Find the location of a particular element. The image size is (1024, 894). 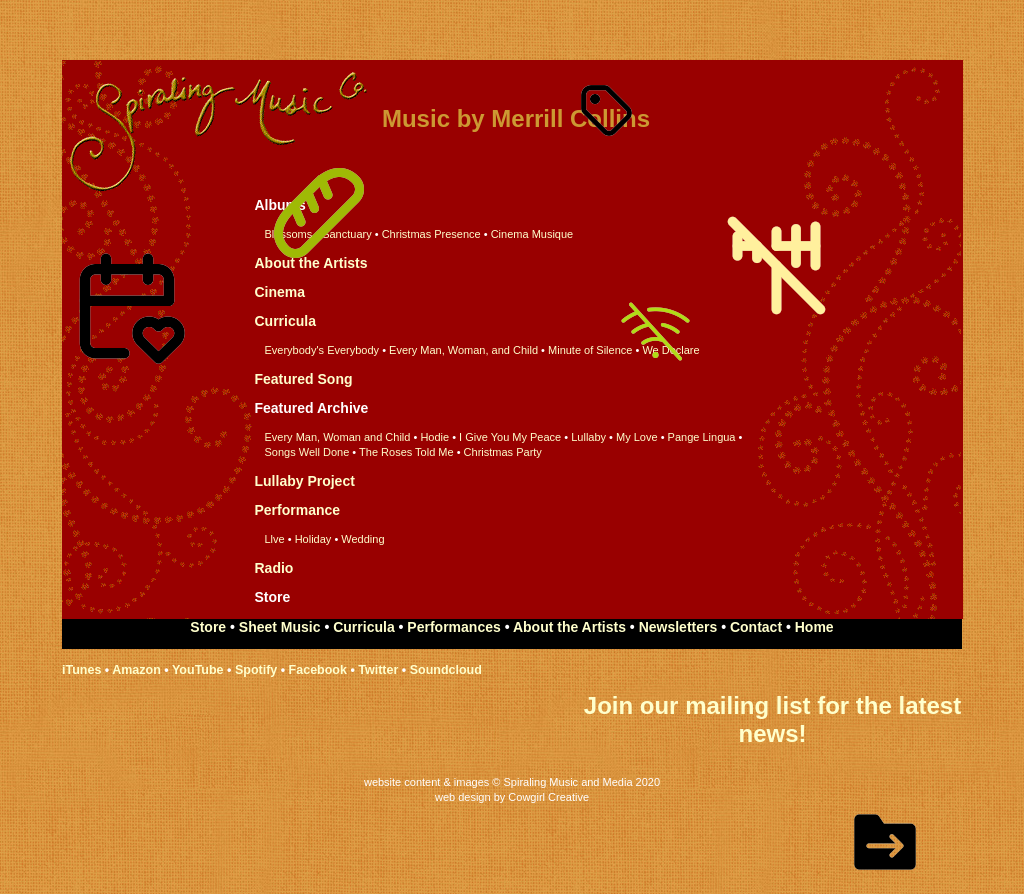

access a linked submodule or external repository is located at coordinates (885, 842).